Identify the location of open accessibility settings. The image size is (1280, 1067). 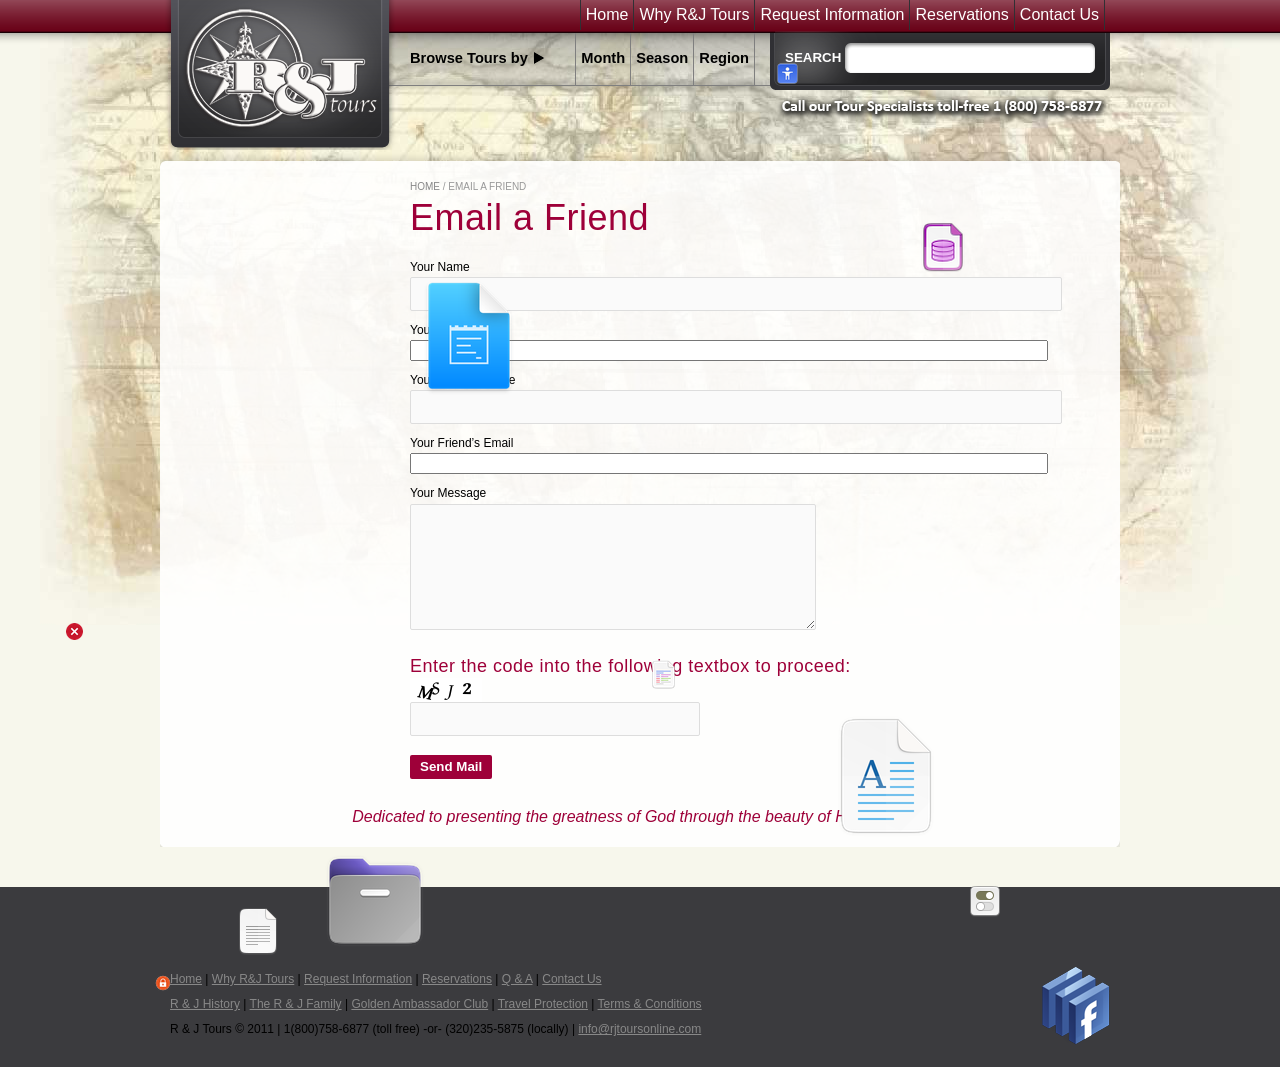
(787, 73).